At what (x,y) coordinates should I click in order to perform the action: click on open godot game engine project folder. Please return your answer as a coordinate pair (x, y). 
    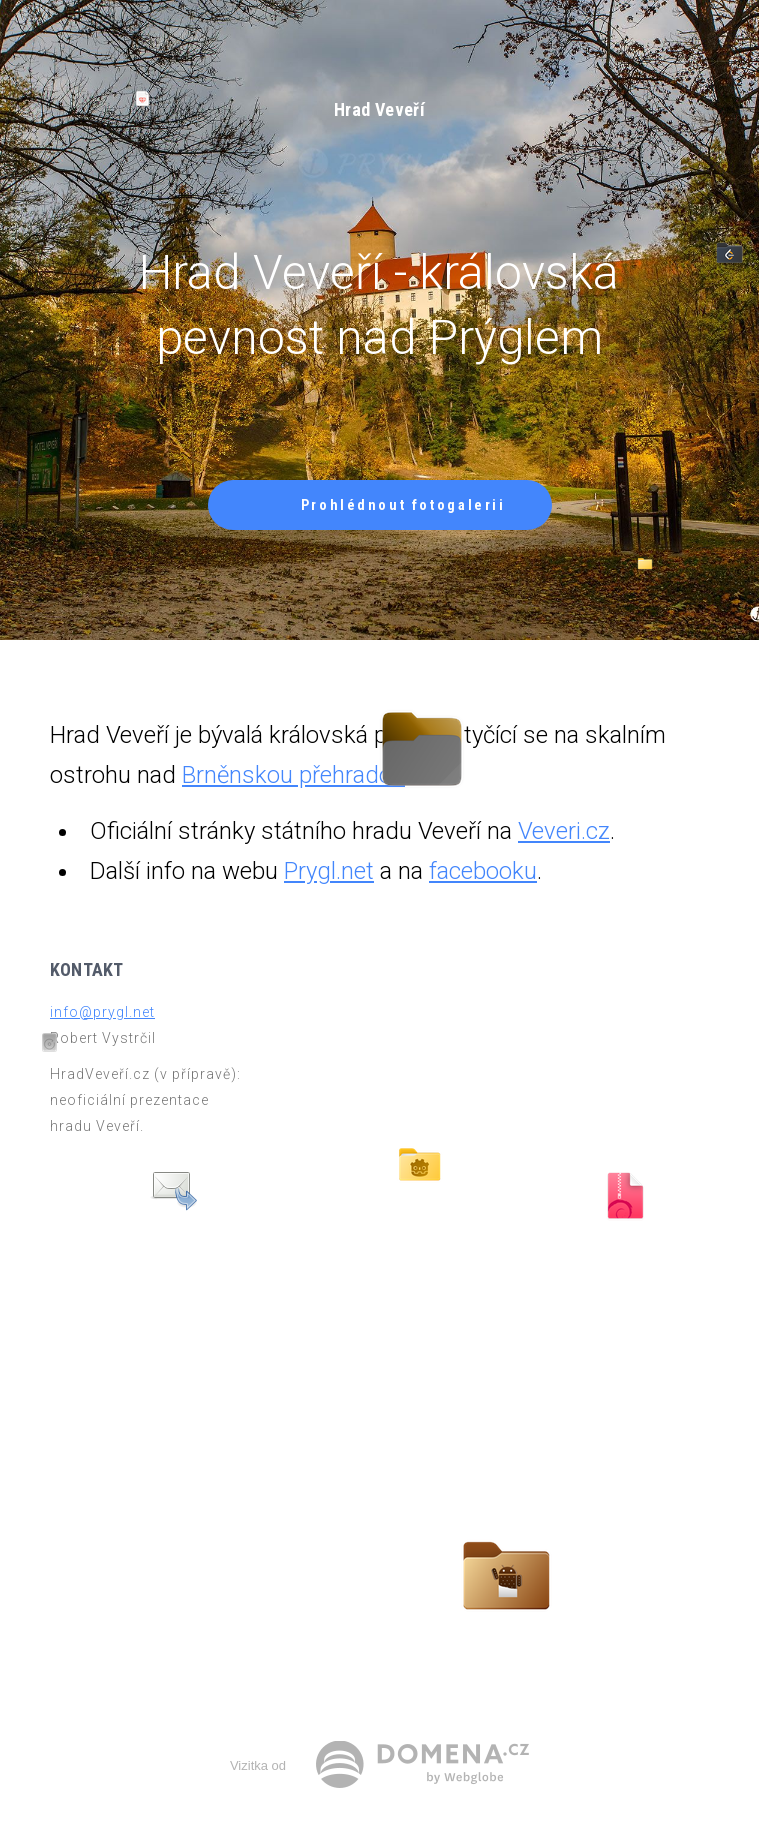
    Looking at the image, I should click on (419, 1165).